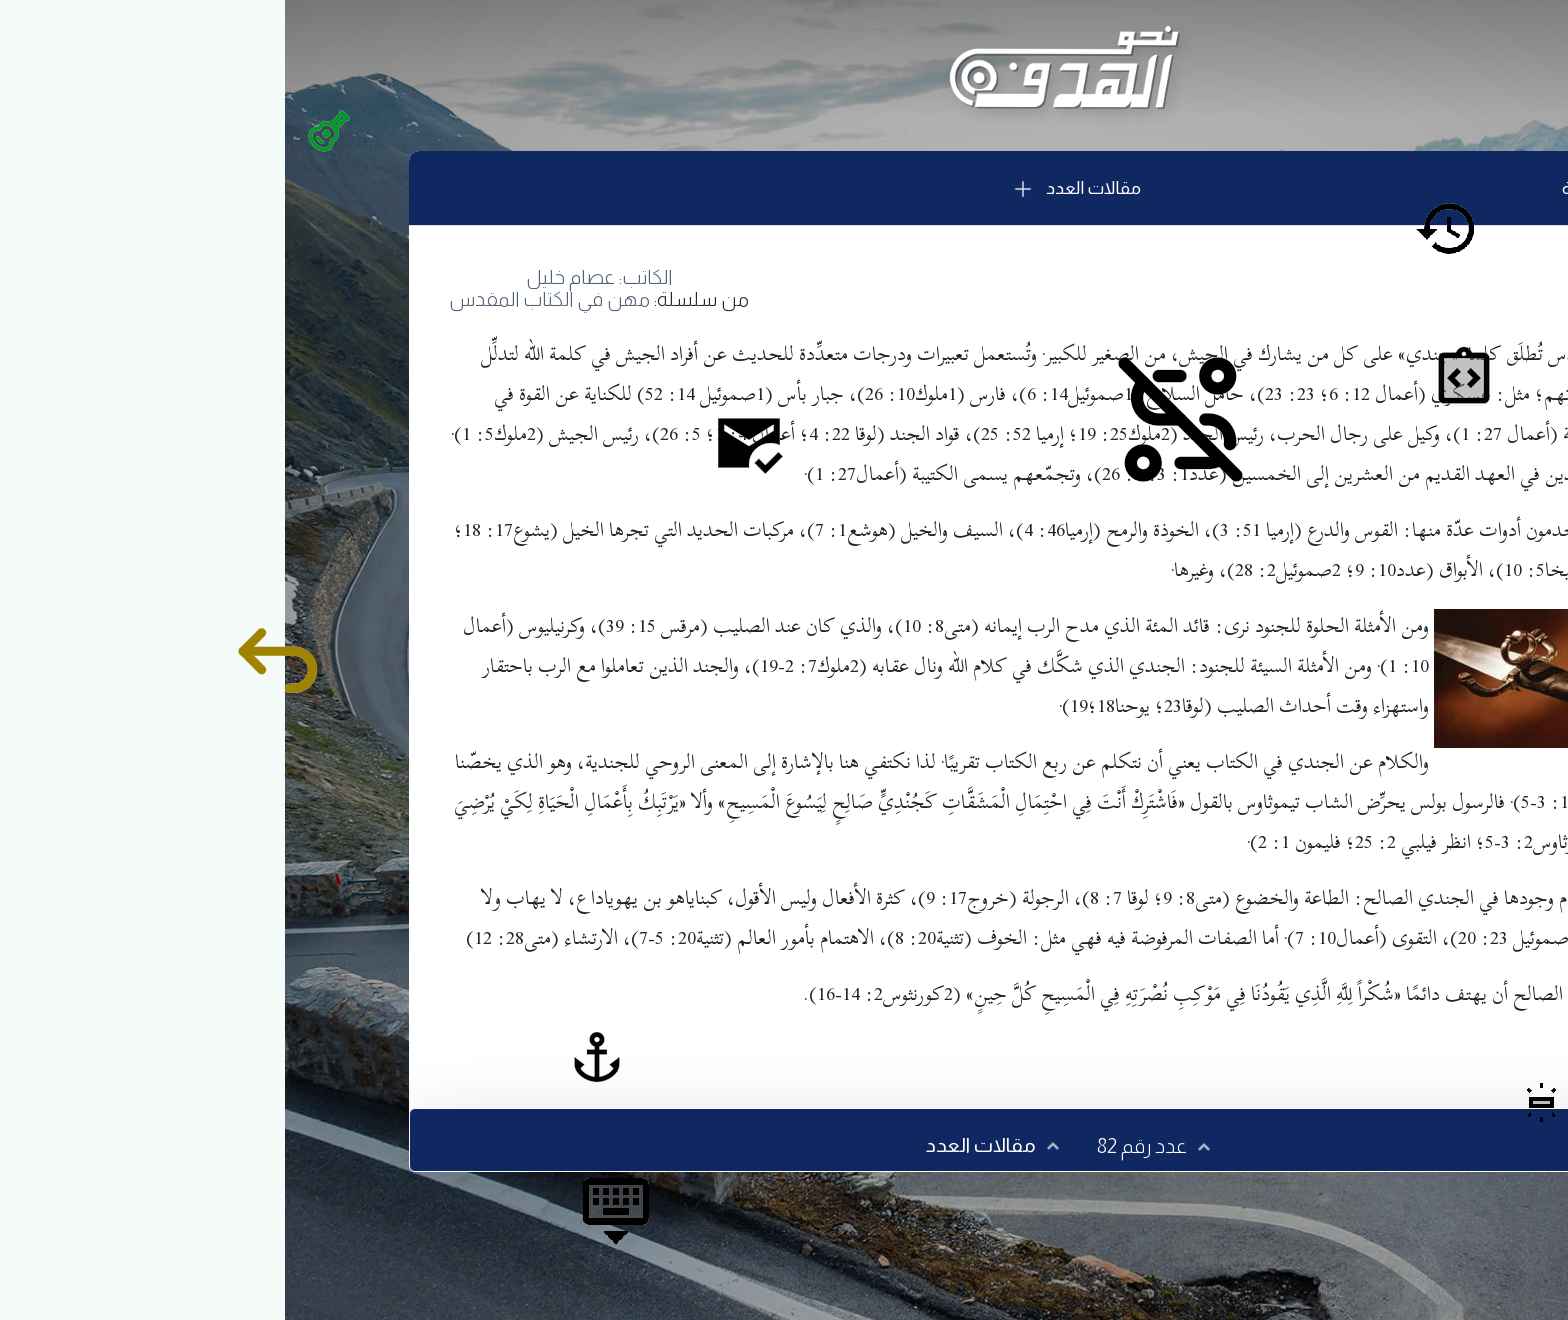  I want to click on disable route navigation, so click(1180, 419).